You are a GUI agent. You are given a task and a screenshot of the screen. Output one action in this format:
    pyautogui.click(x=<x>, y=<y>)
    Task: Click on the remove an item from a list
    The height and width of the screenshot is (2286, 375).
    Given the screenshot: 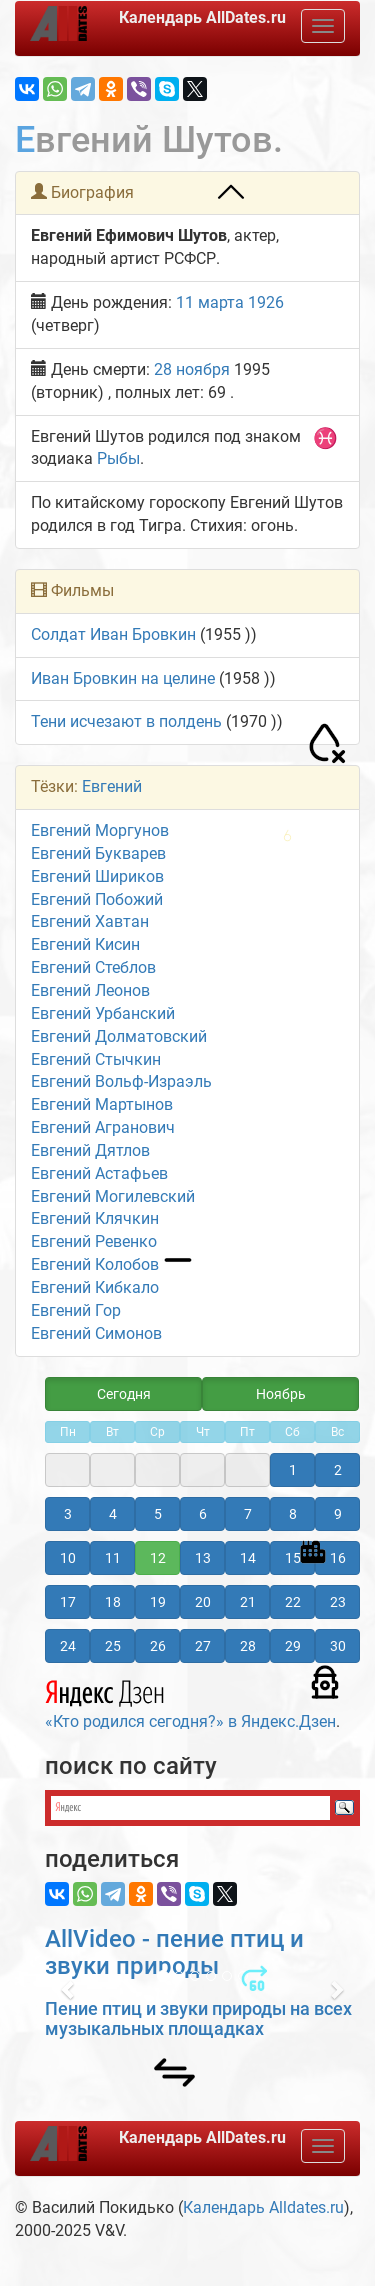 What is the action you would take?
    pyautogui.click(x=178, y=1260)
    